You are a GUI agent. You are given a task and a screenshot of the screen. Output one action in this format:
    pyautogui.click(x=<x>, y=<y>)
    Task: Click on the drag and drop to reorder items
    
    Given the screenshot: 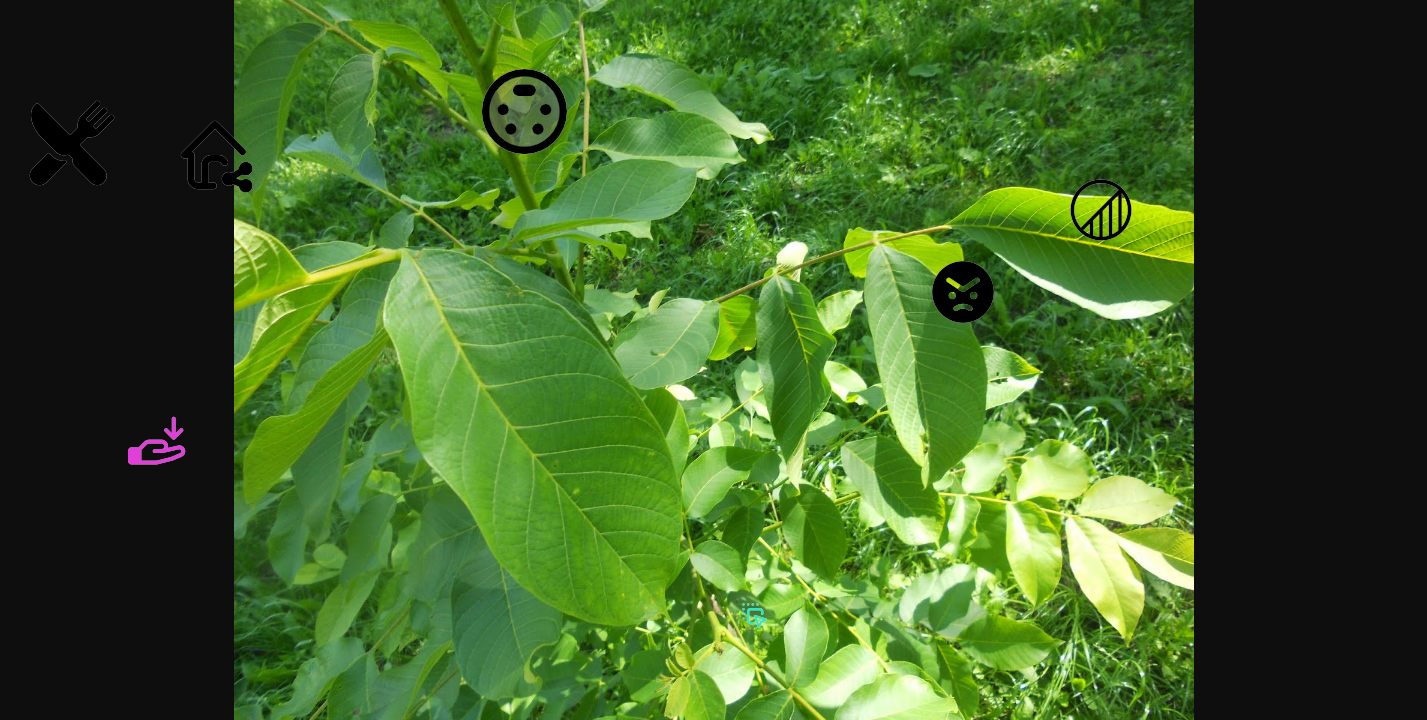 What is the action you would take?
    pyautogui.click(x=754, y=615)
    